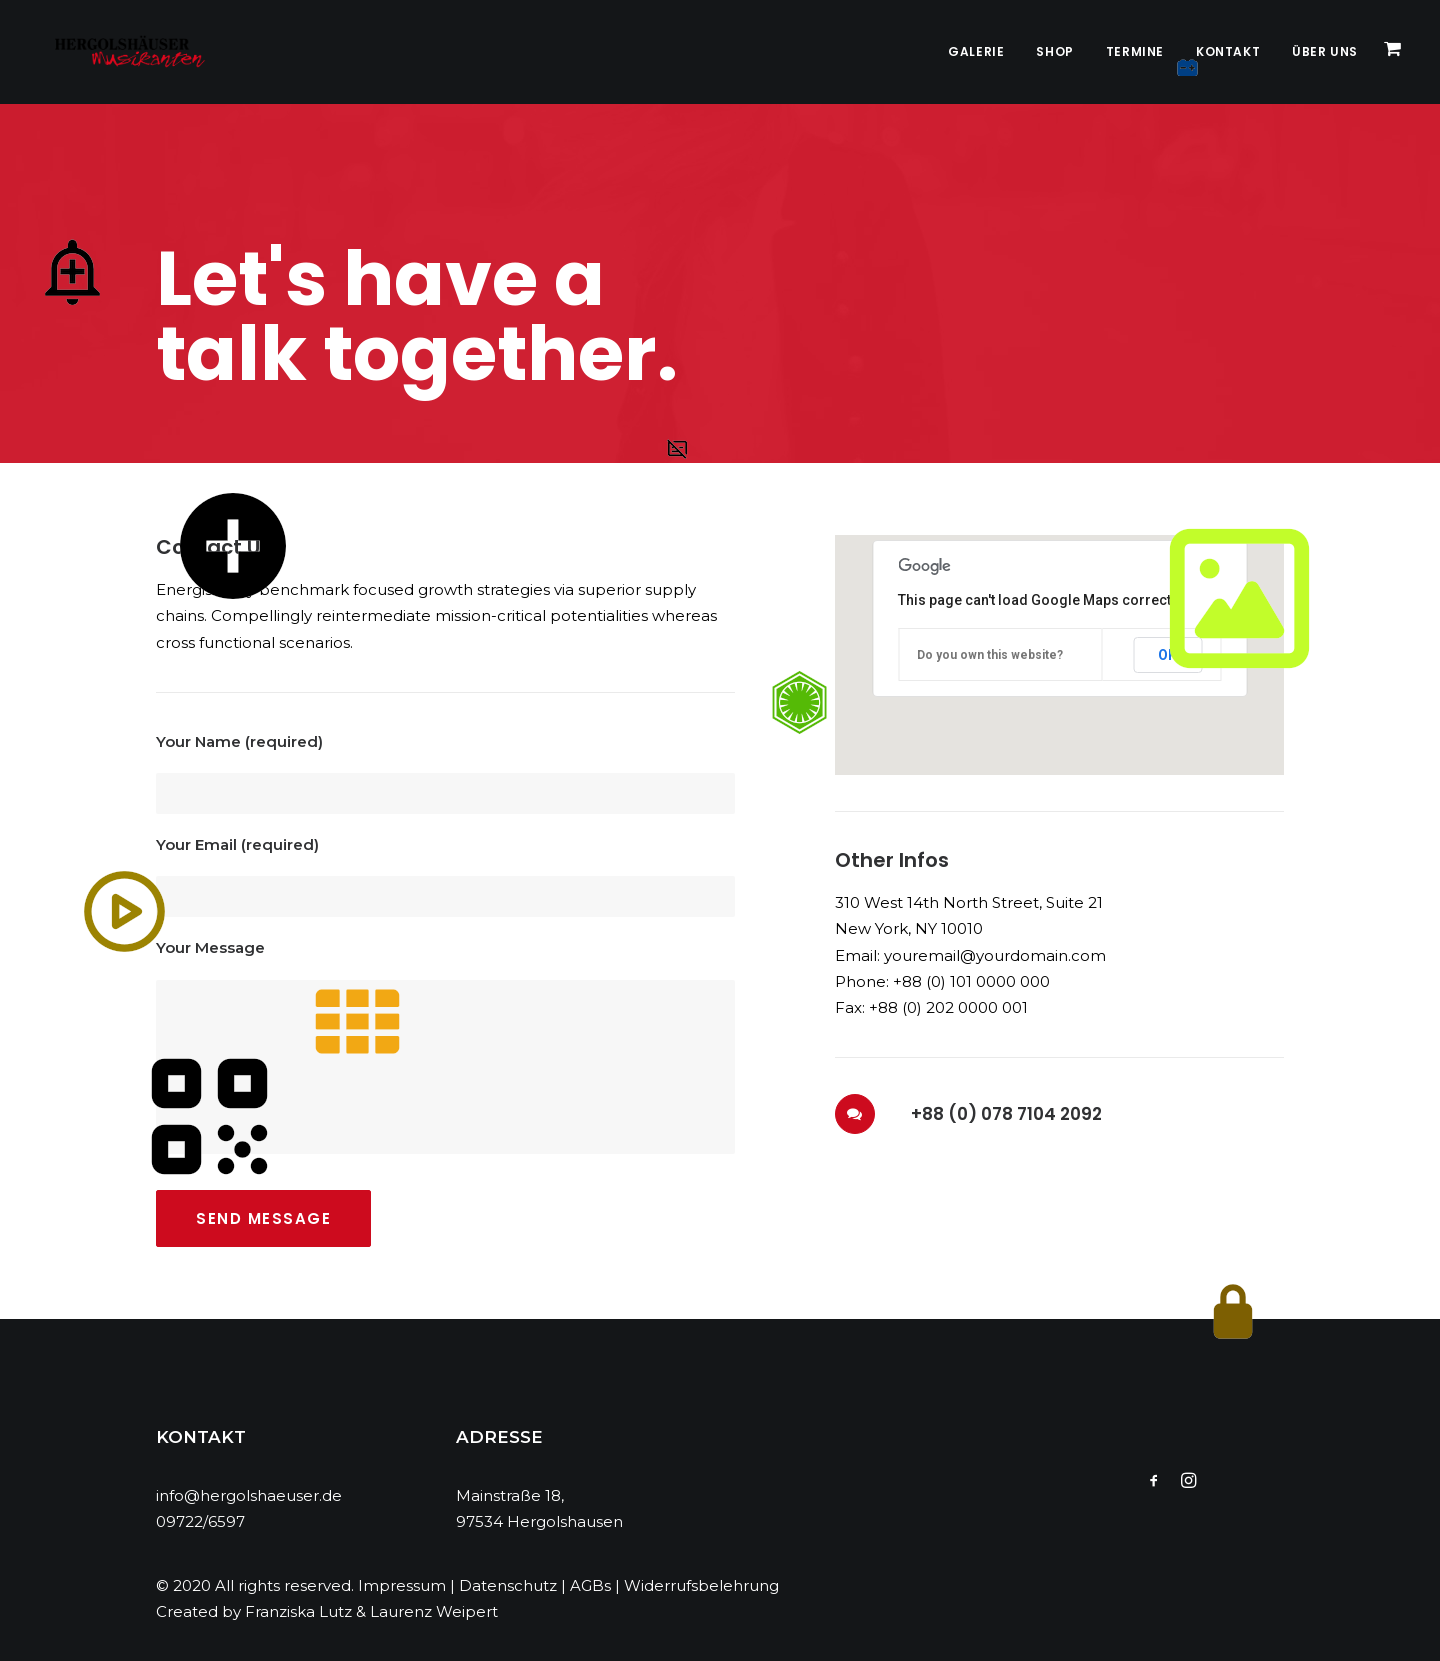  What do you see at coordinates (1233, 1313) in the screenshot?
I see `indicates a locked or secure item` at bounding box center [1233, 1313].